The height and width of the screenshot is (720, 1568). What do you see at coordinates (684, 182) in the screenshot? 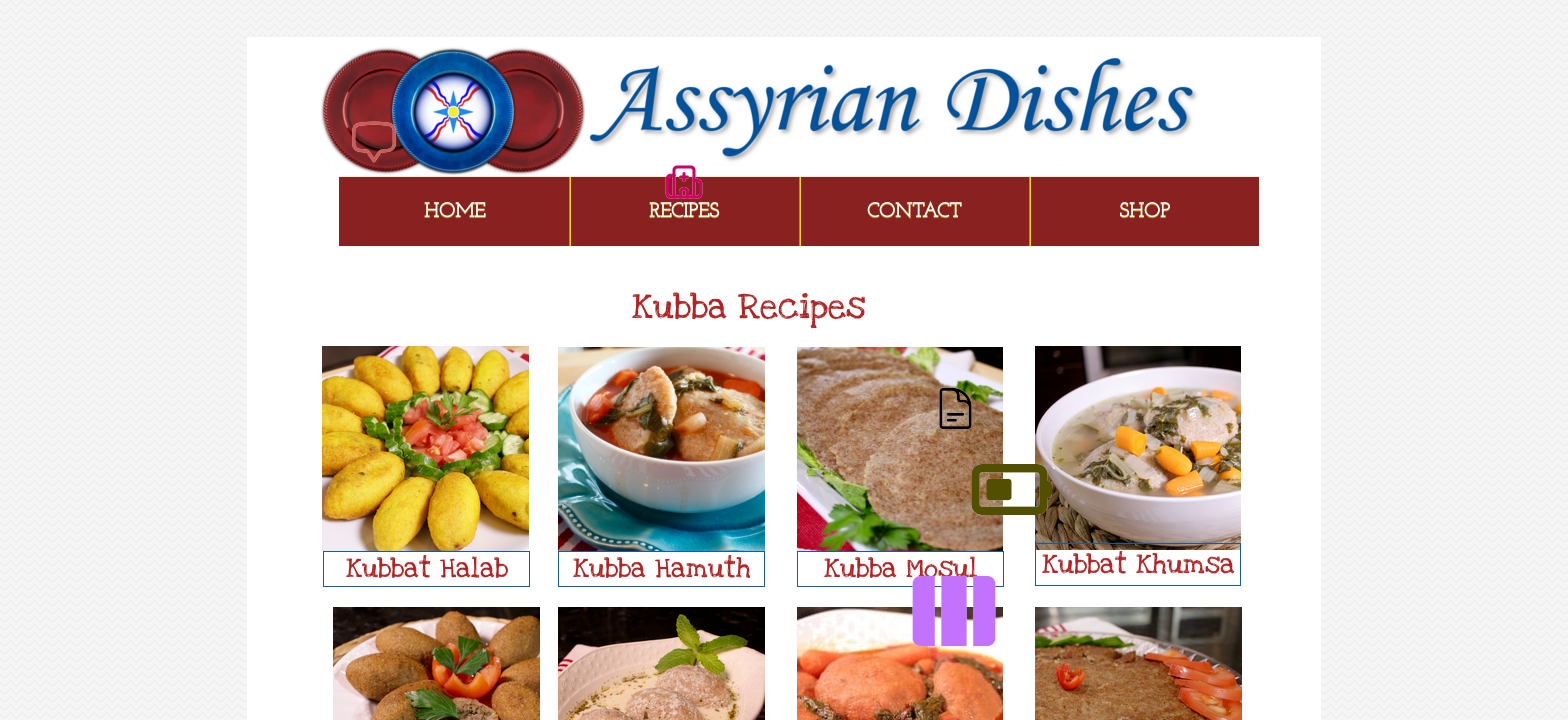
I see `find nearby hospitals or medical facilities` at bounding box center [684, 182].